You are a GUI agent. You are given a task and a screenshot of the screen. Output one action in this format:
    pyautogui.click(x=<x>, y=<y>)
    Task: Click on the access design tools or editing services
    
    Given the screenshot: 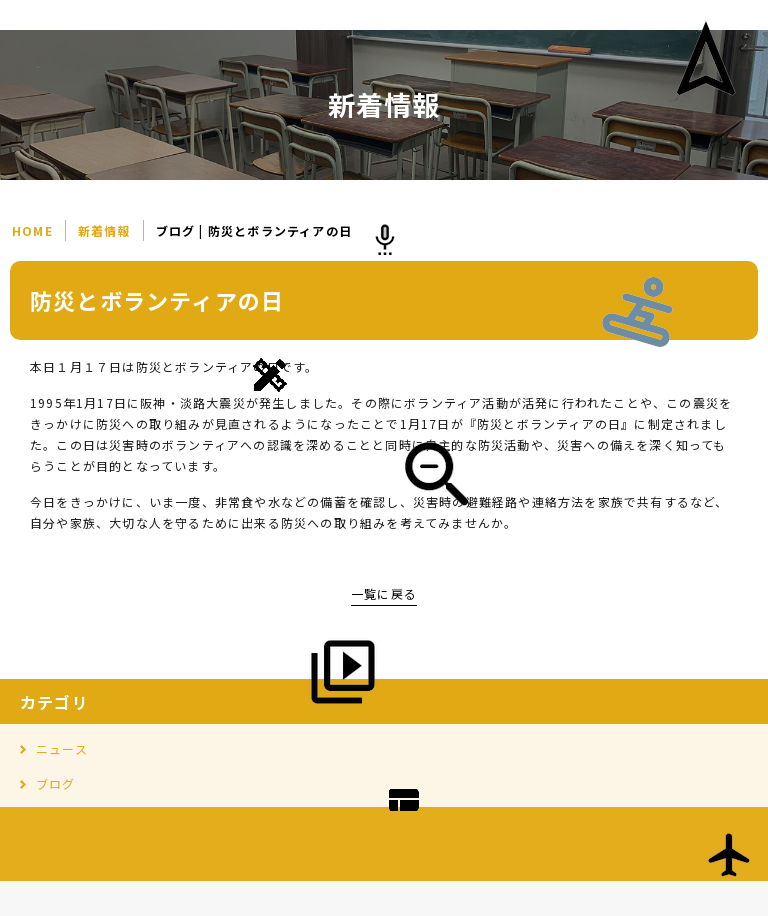 What is the action you would take?
    pyautogui.click(x=270, y=375)
    